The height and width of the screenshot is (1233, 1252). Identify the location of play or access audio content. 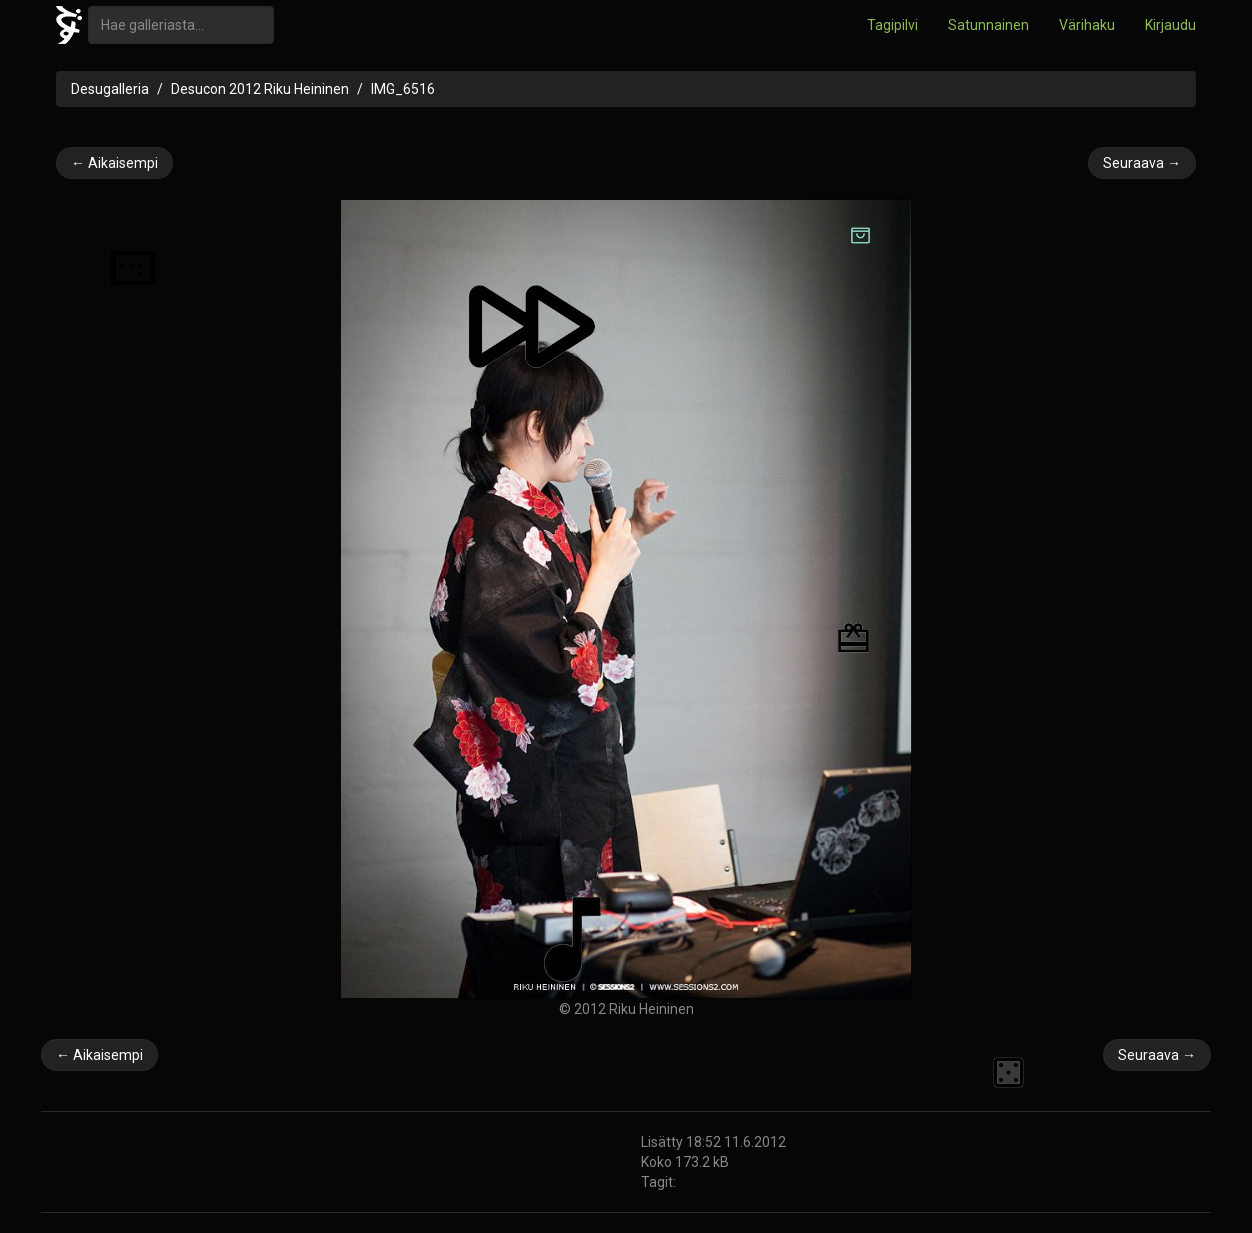
(572, 939).